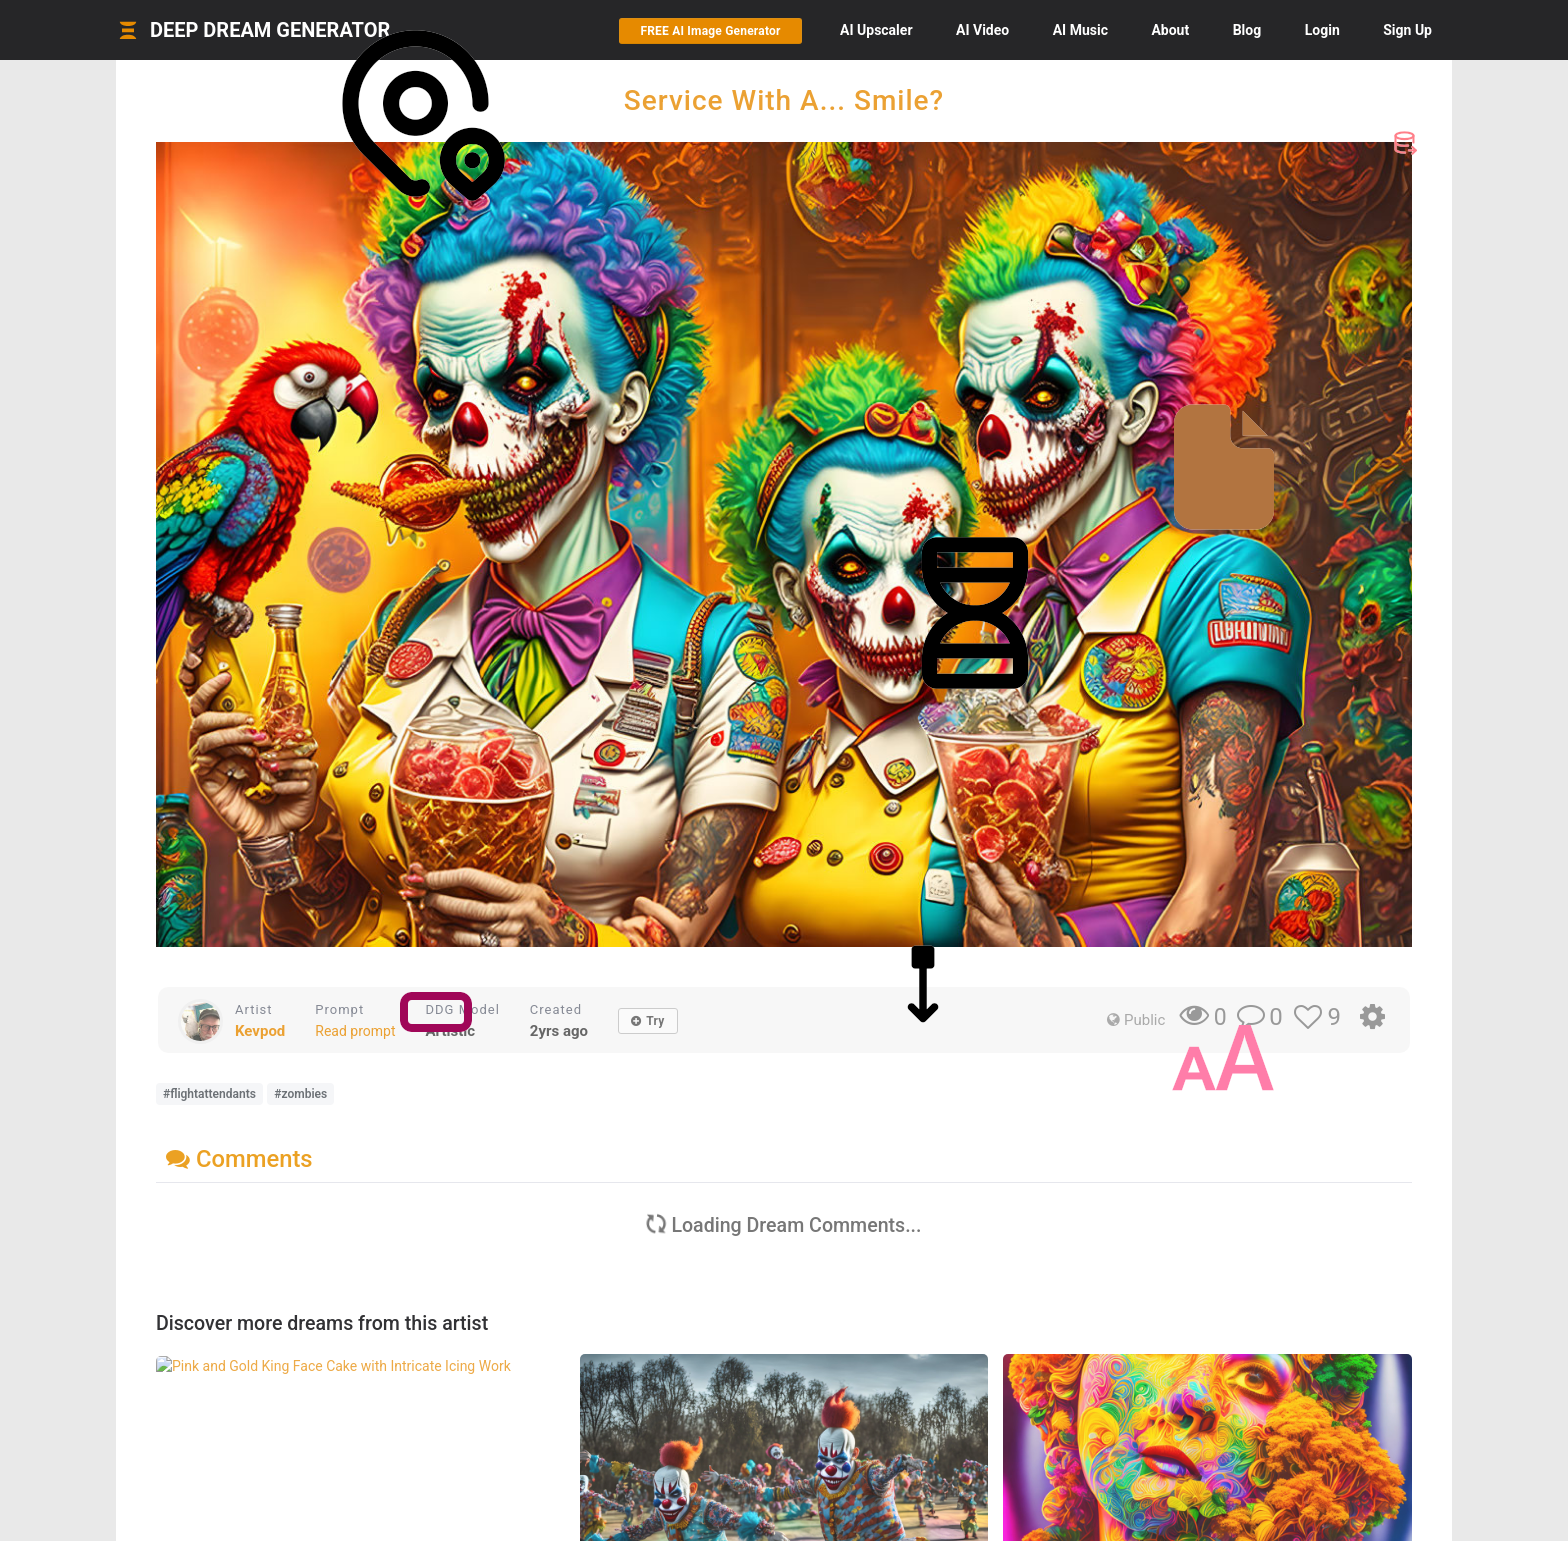 Image resolution: width=1568 pixels, height=1541 pixels. I want to click on open or view a file, so click(1224, 467).